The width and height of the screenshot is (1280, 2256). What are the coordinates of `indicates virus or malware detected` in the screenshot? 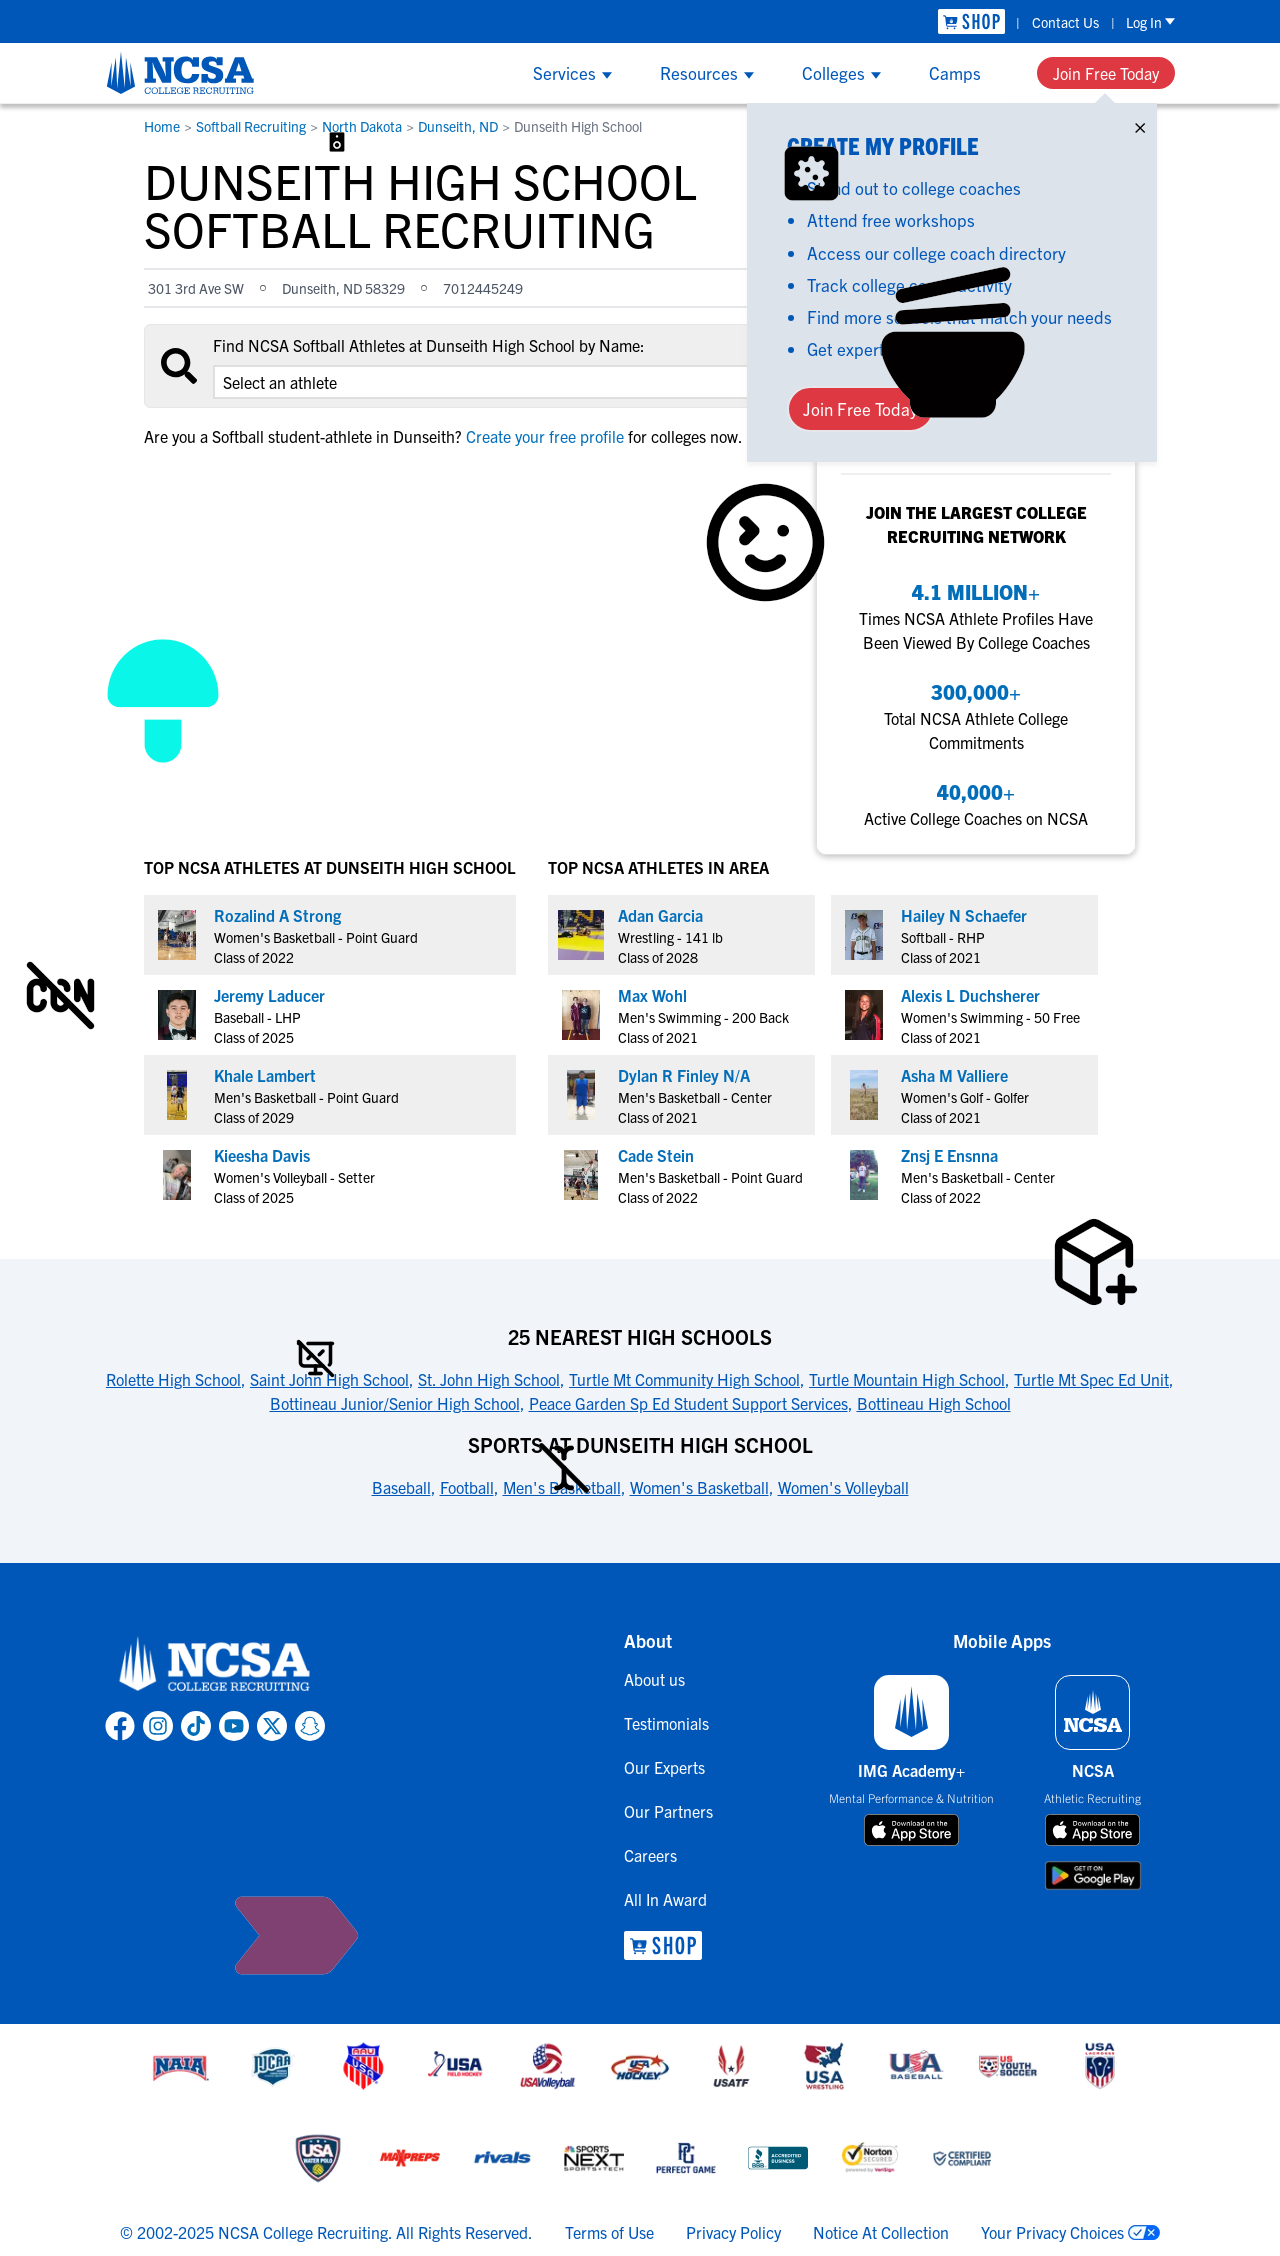 It's located at (811, 173).